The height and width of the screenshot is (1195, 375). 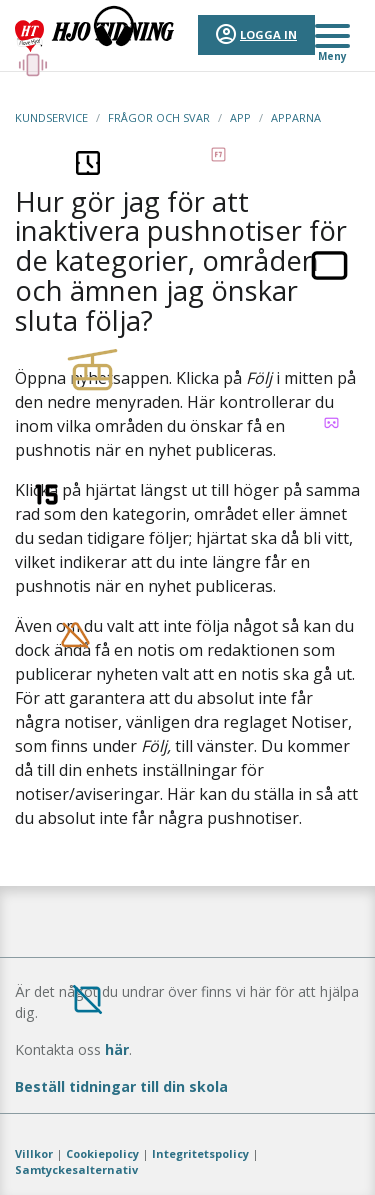 What do you see at coordinates (92, 370) in the screenshot?
I see `access cable car or gondola transit information` at bounding box center [92, 370].